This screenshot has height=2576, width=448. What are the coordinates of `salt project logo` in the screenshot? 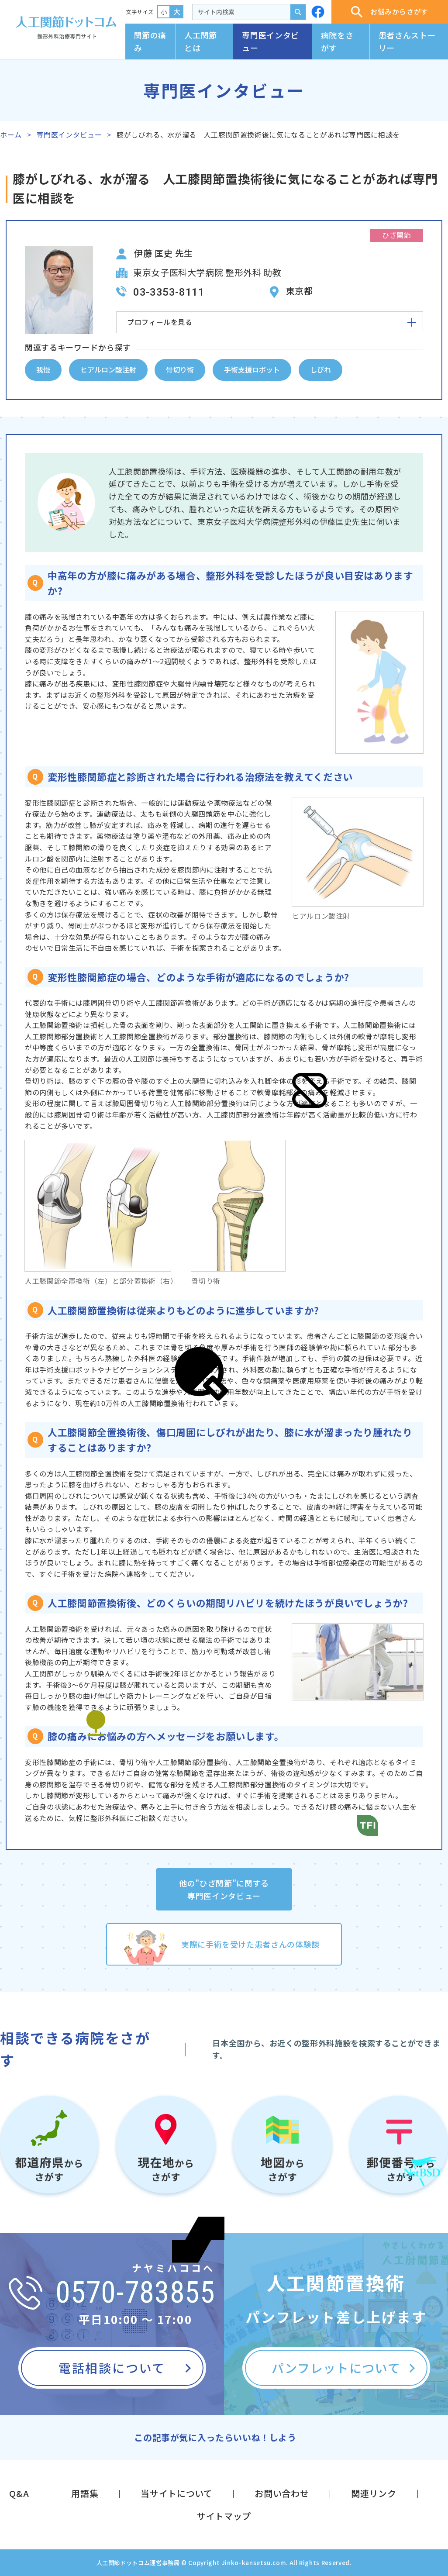 It's located at (198, 2240).